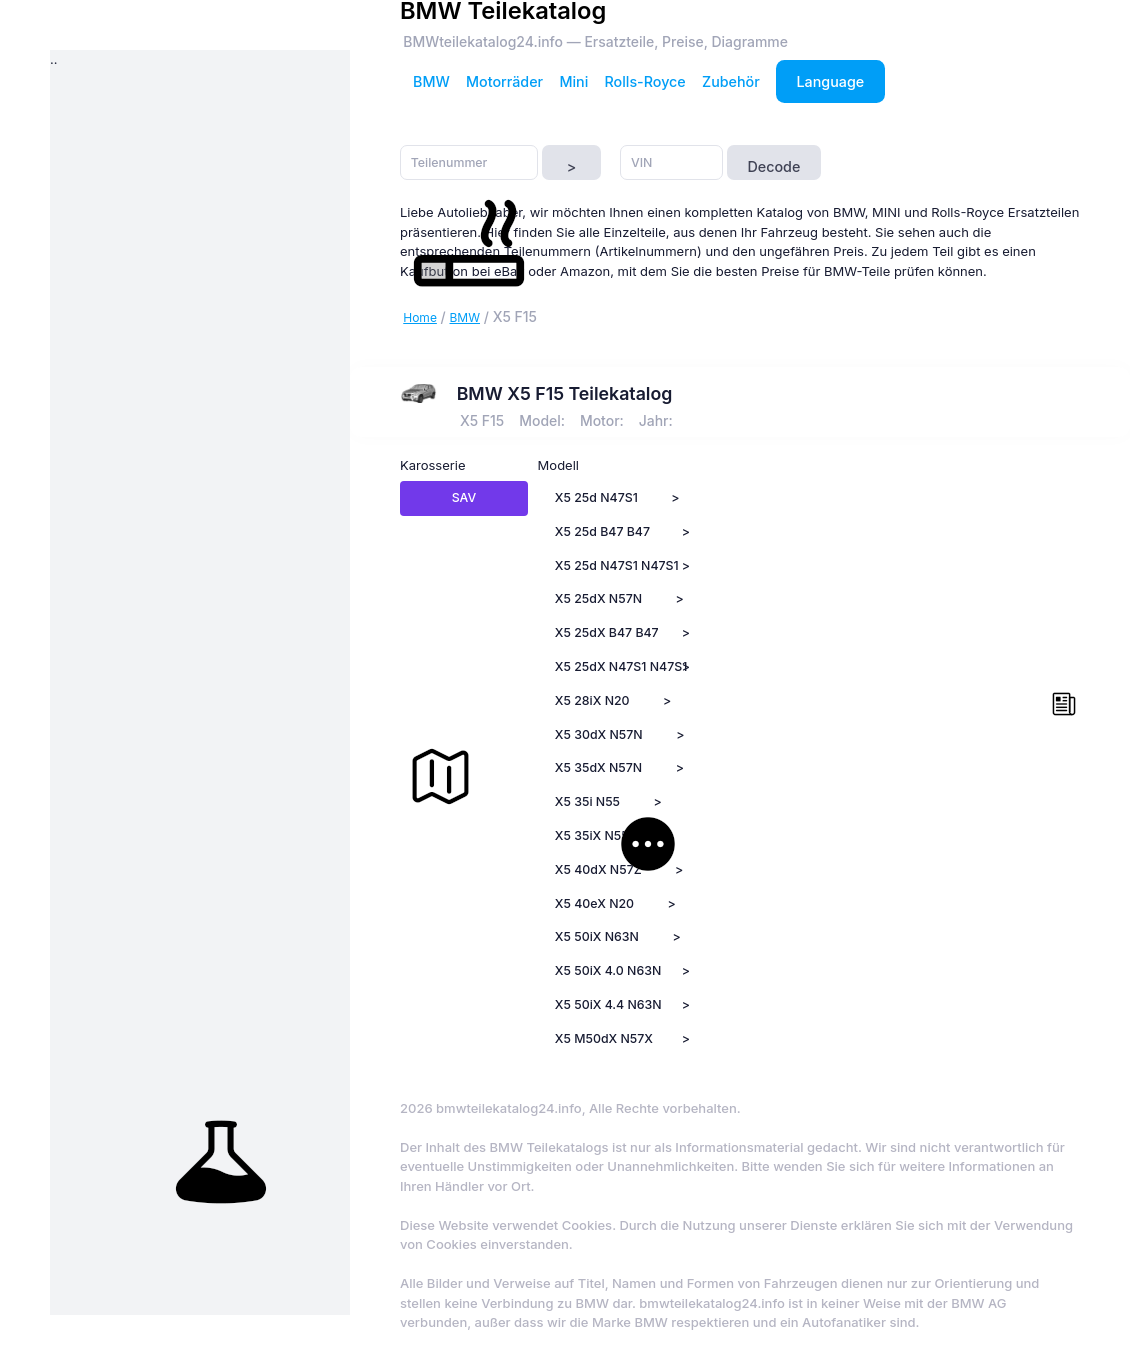 The width and height of the screenshot is (1130, 1365). Describe the element at coordinates (469, 255) in the screenshot. I see `indicates a designated smoking area` at that location.